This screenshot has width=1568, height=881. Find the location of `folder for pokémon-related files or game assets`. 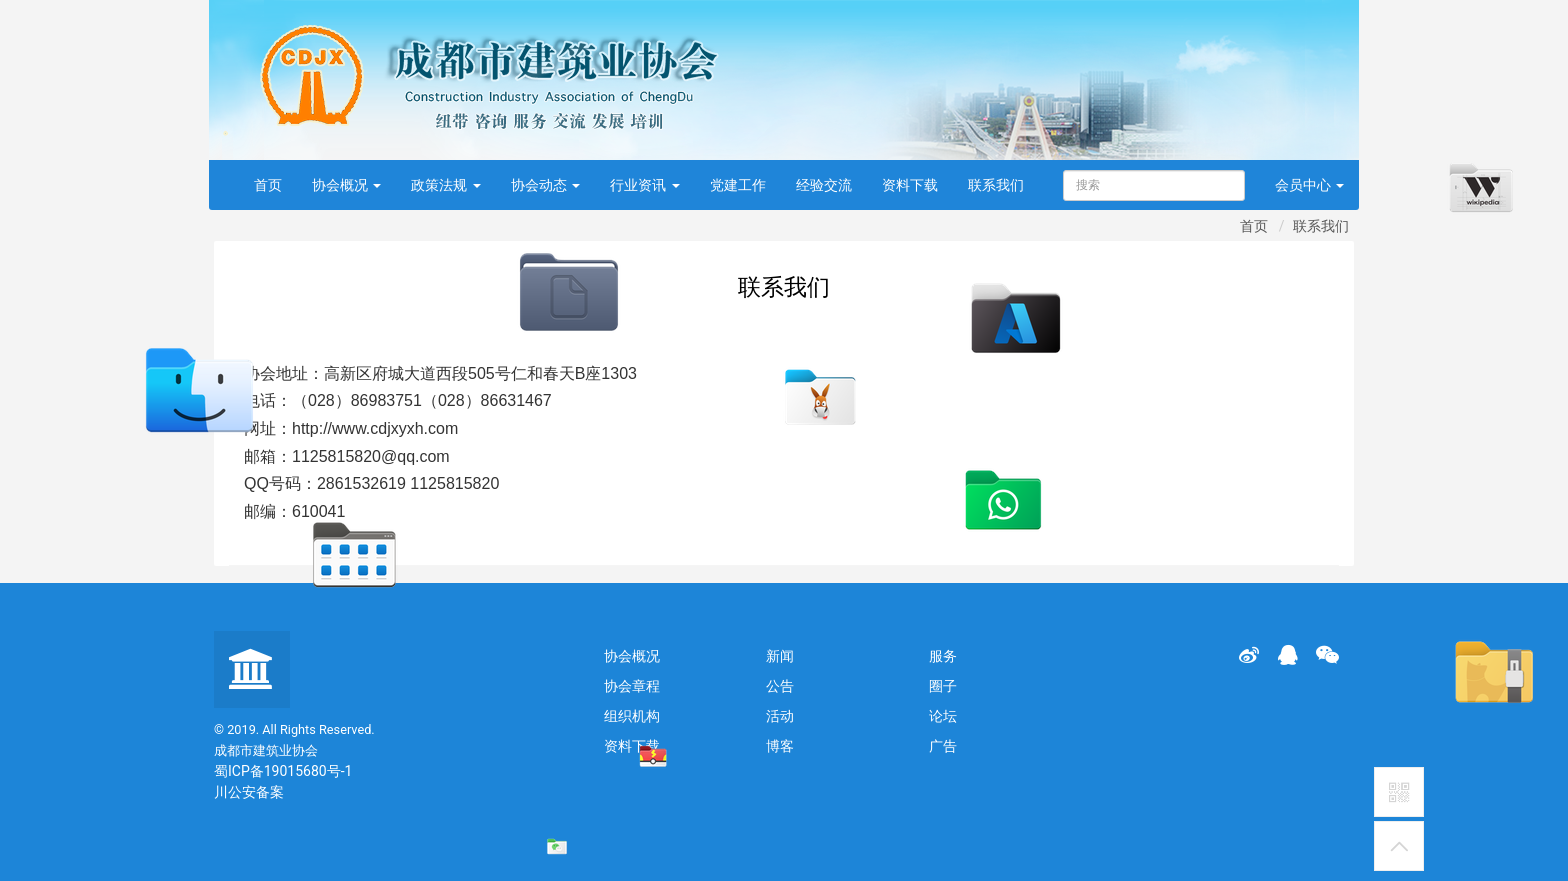

folder for pokémon-related files or game assets is located at coordinates (653, 757).